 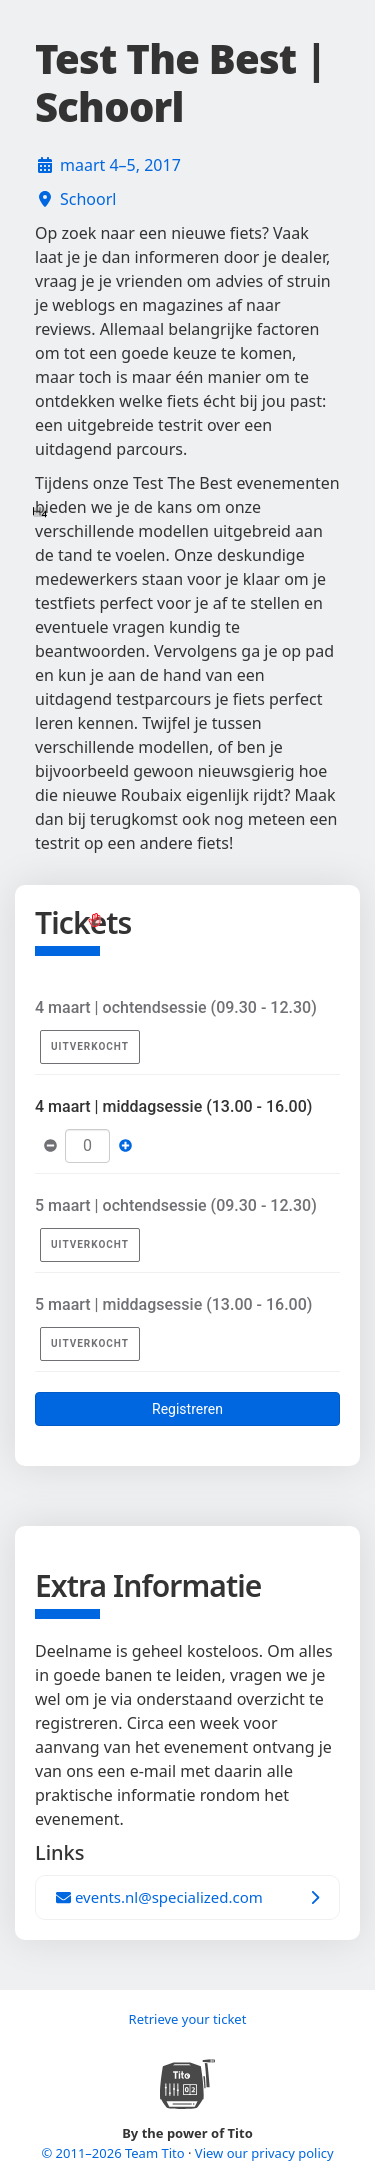 I want to click on format text as heading level 4, so click(x=39, y=512).